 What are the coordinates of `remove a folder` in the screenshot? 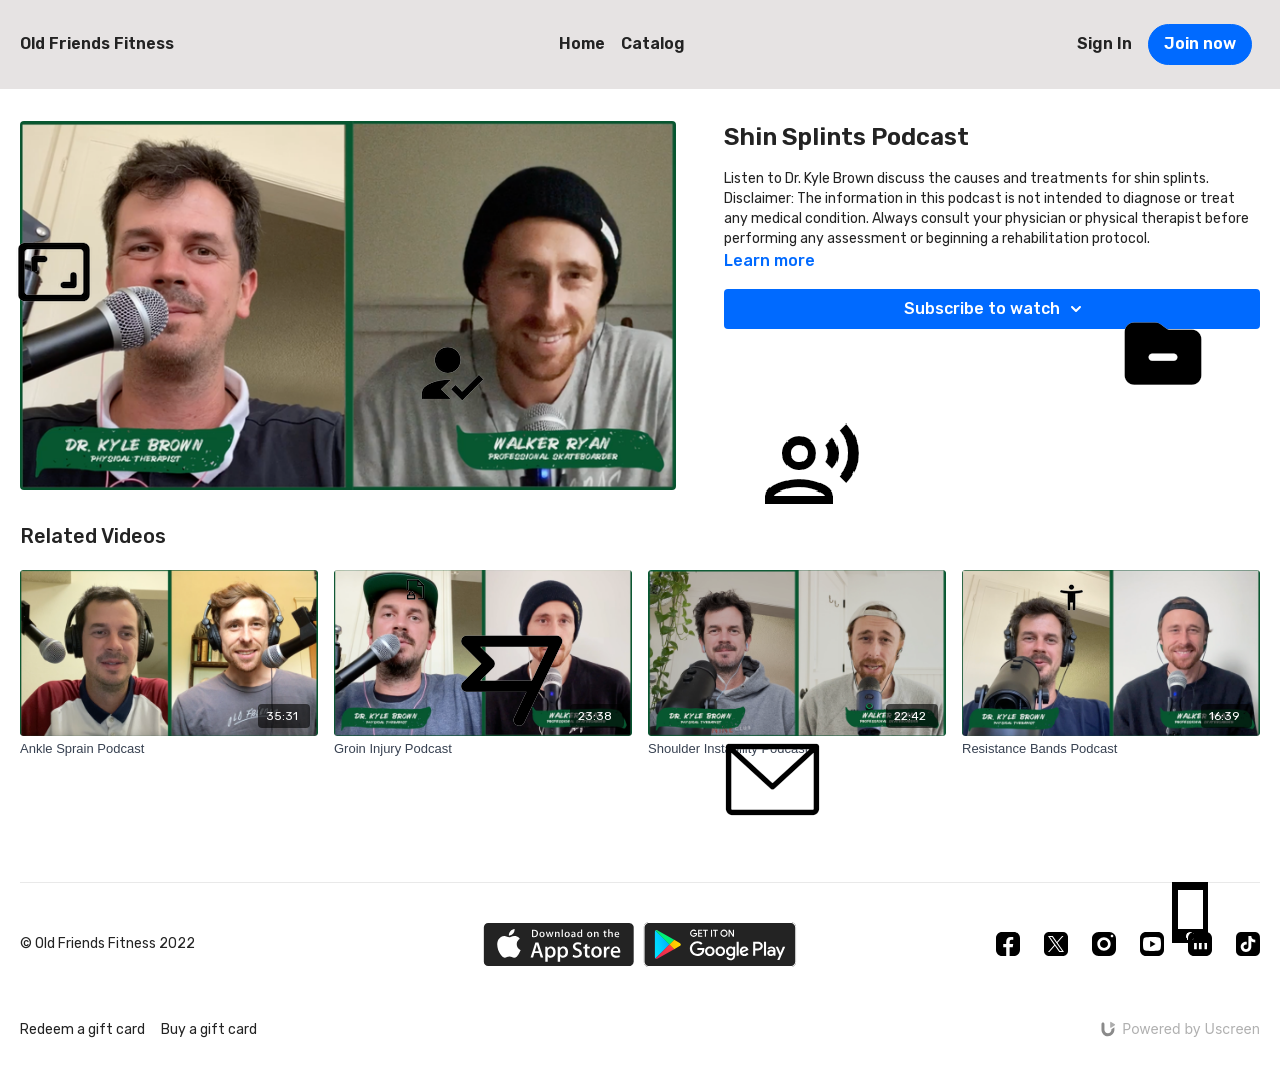 It's located at (1163, 356).